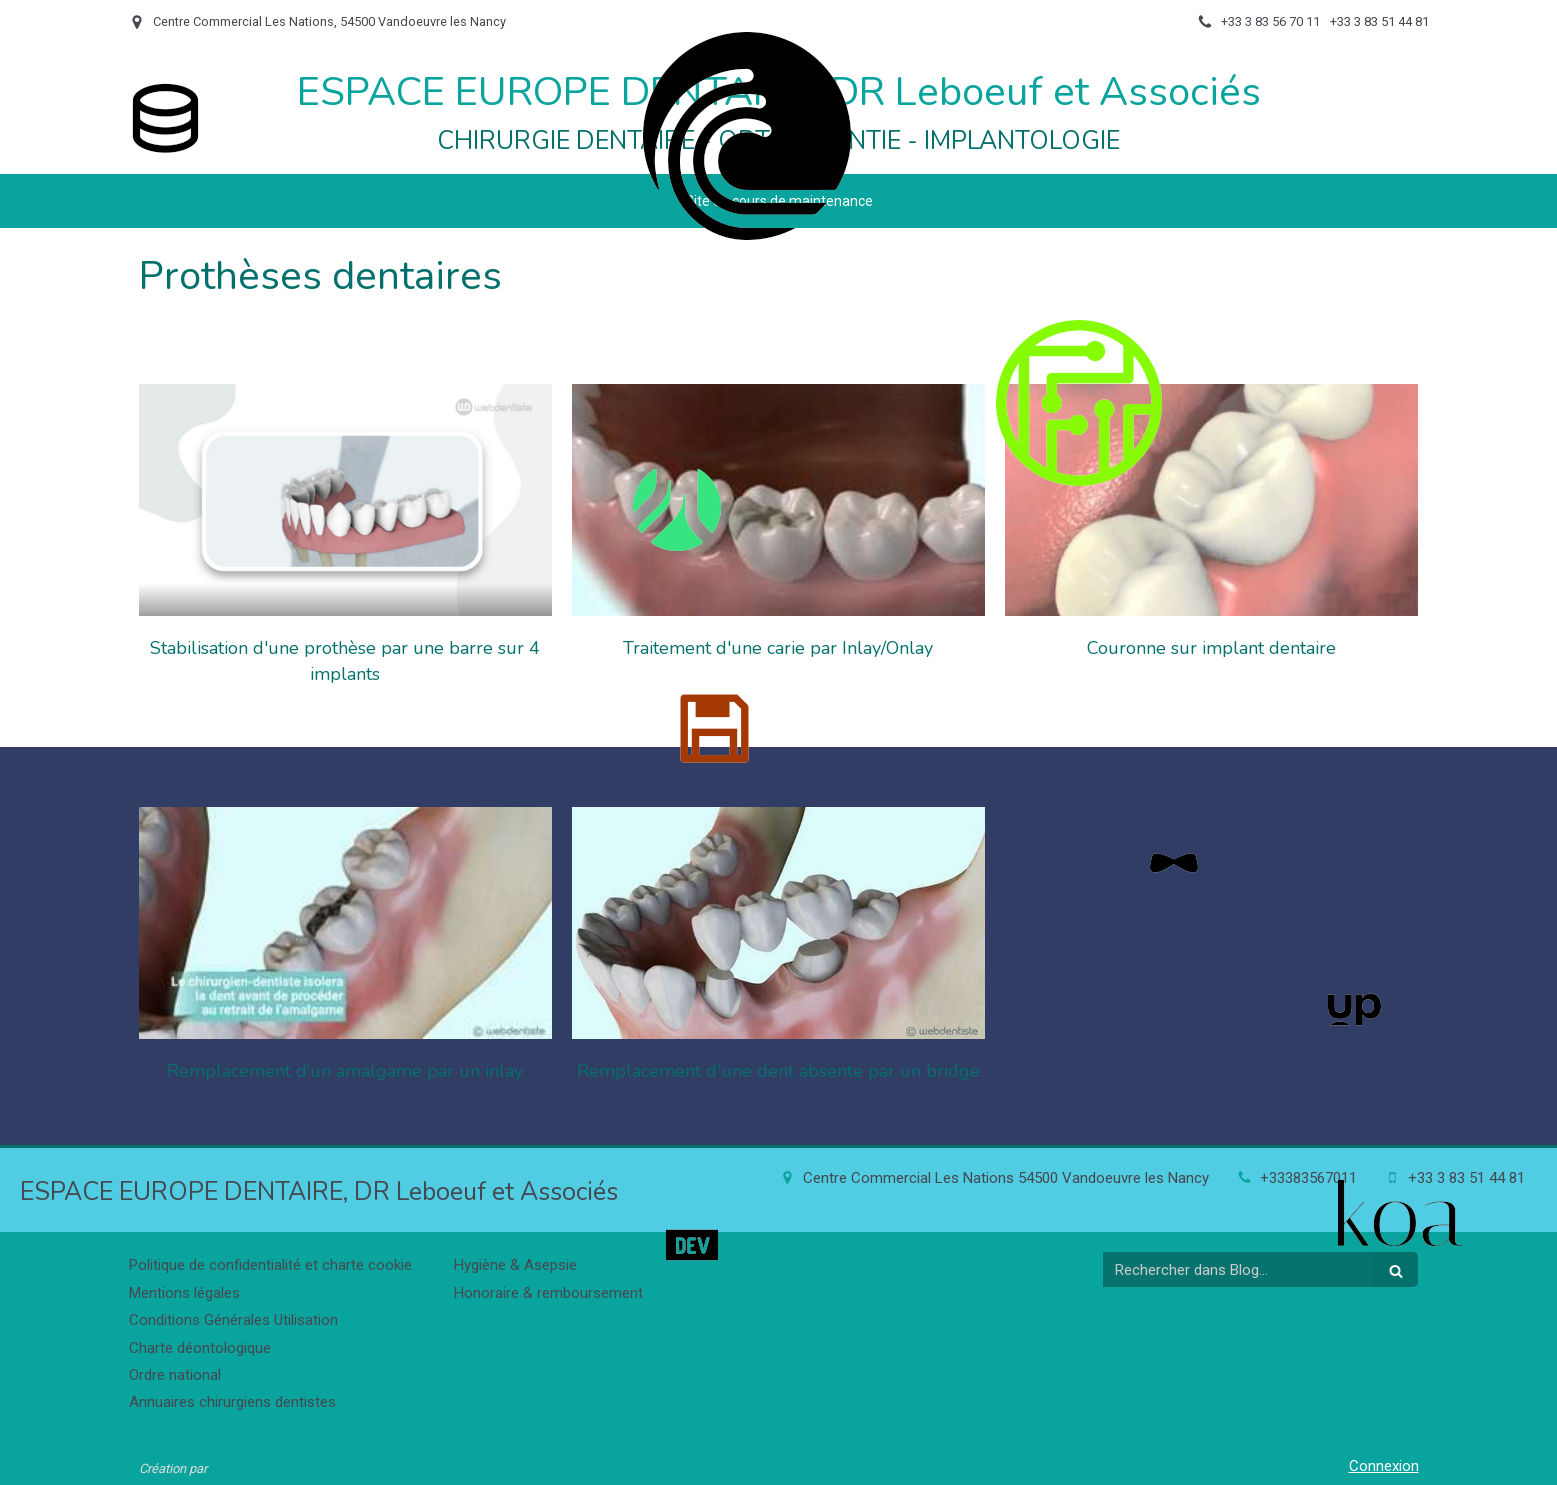  What do you see at coordinates (1174, 863) in the screenshot?
I see `jhipster application framework logo` at bounding box center [1174, 863].